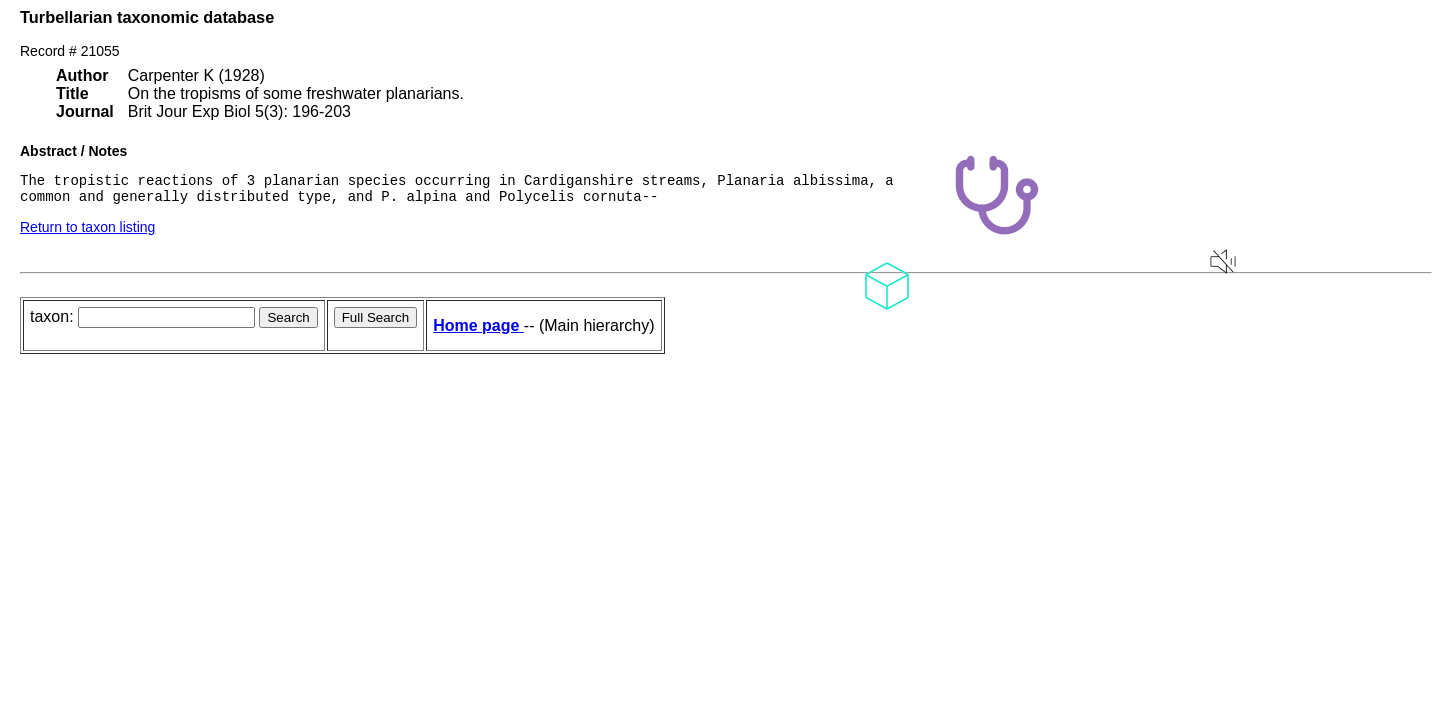 The image size is (1440, 728). I want to click on view 3D model or object, so click(887, 286).